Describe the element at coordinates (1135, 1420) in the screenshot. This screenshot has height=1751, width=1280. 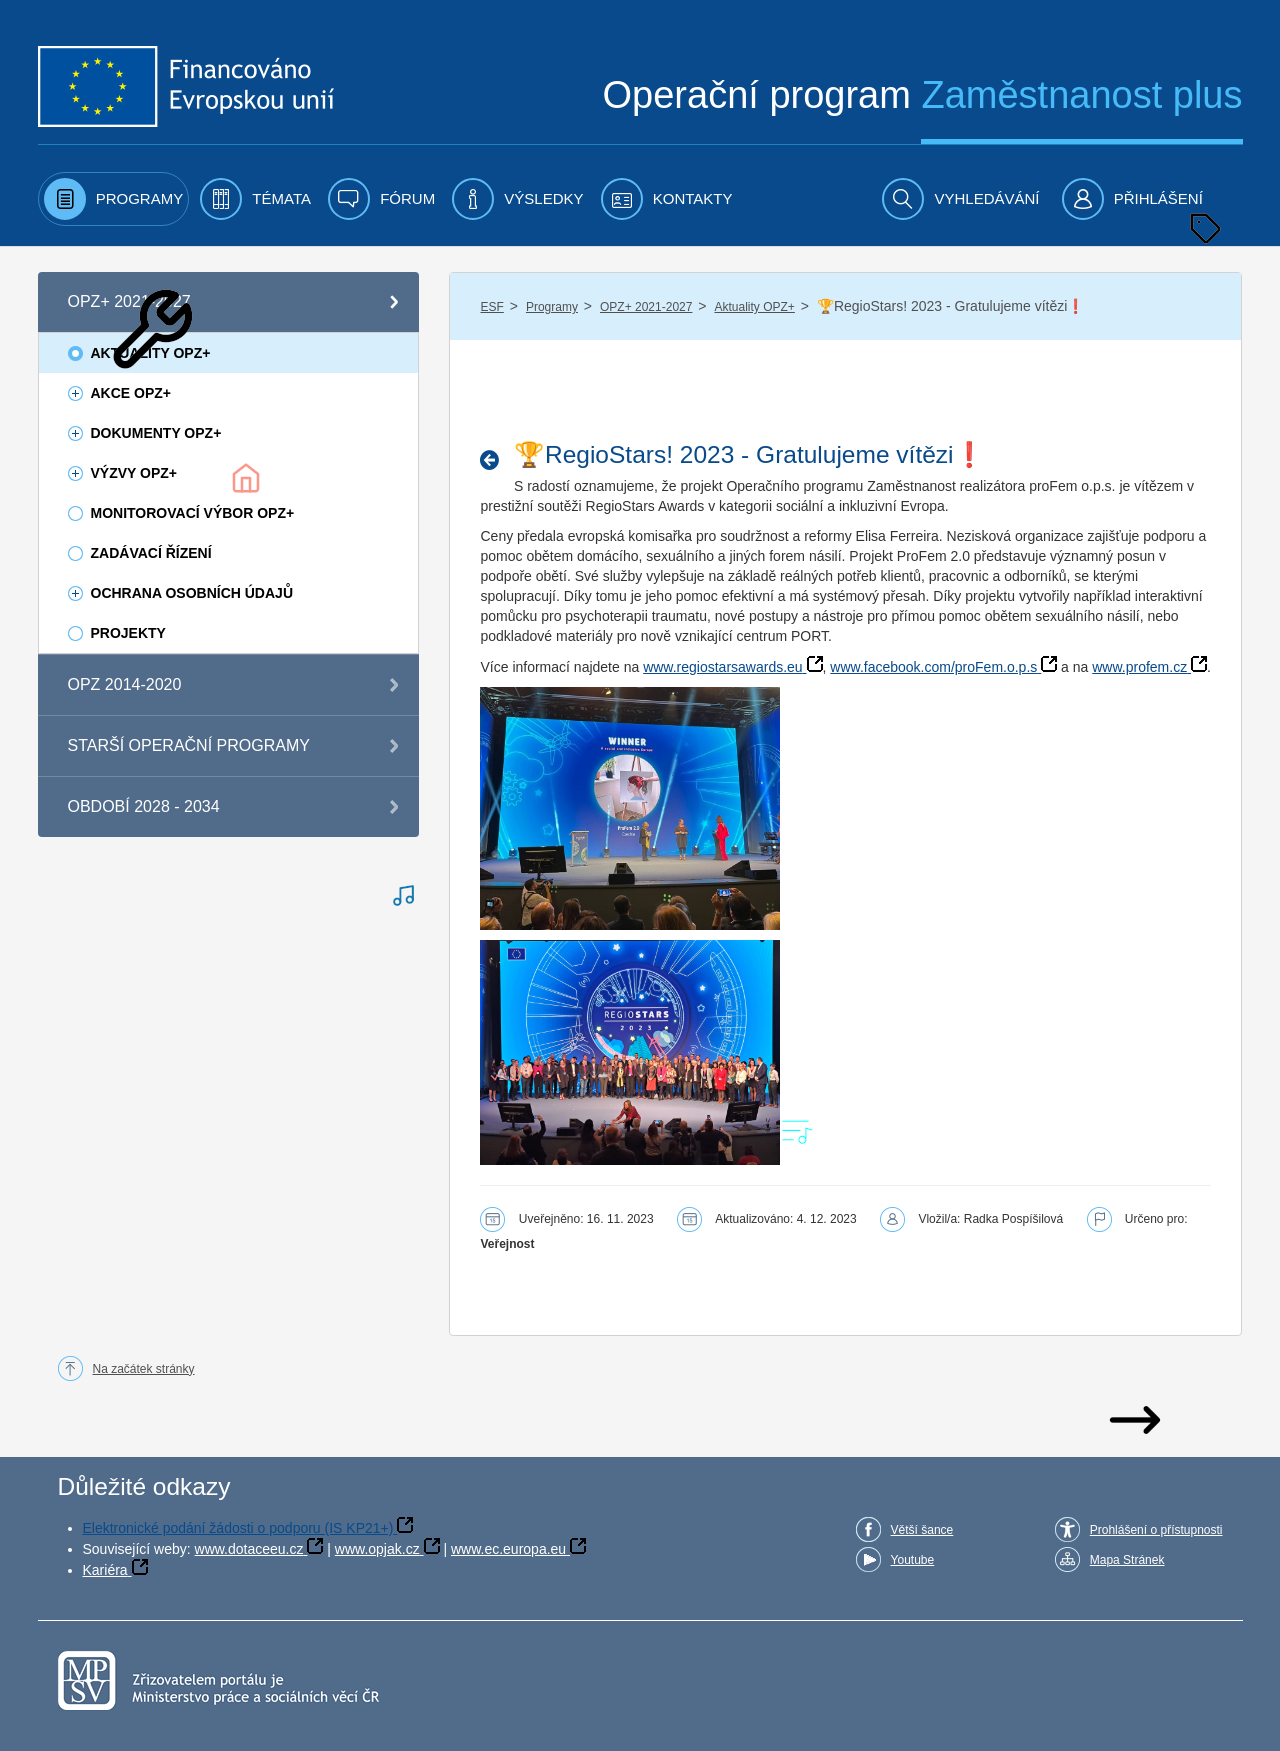
I see `proceed to the next step` at that location.